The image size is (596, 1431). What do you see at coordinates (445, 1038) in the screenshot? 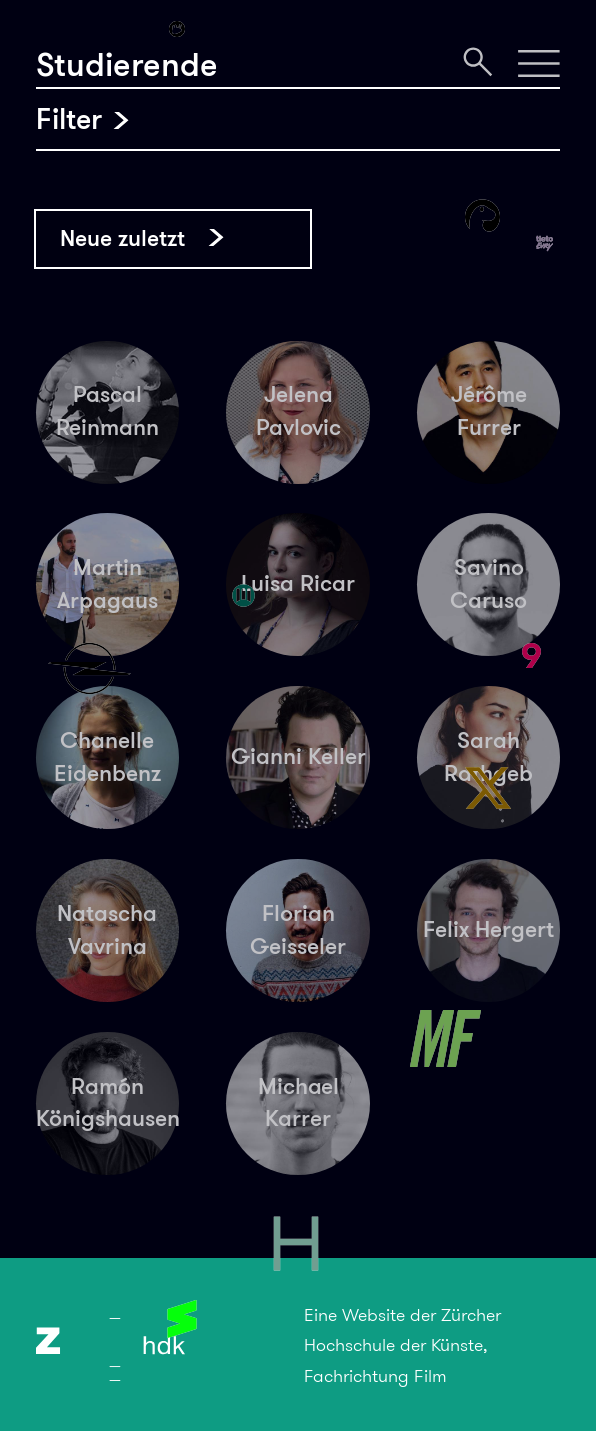
I see `visit MetaFilter community website` at bounding box center [445, 1038].